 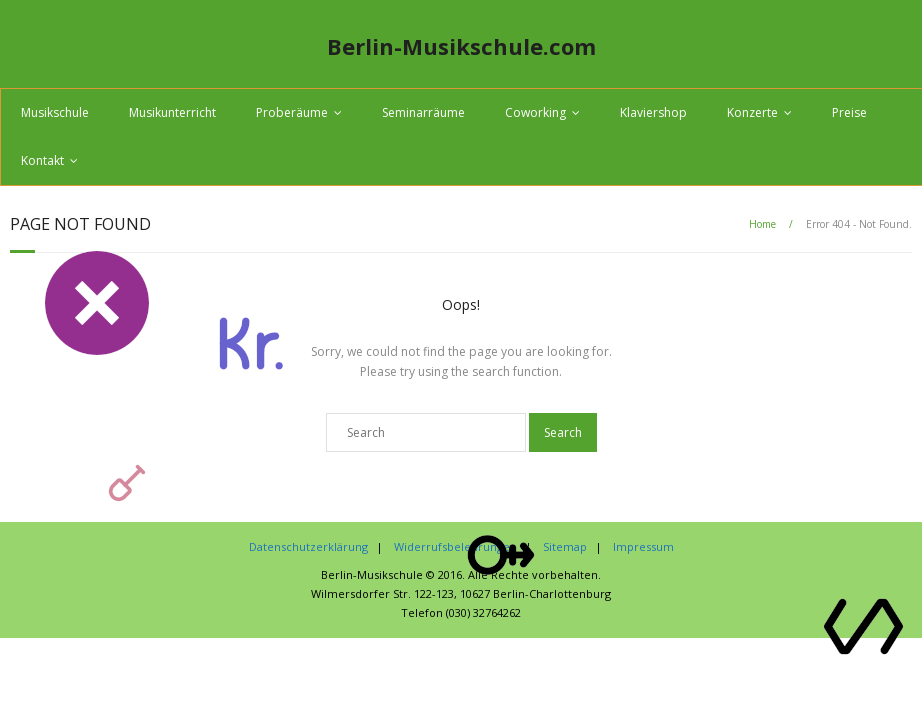 What do you see at coordinates (863, 626) in the screenshot?
I see `polymer project branding or logo` at bounding box center [863, 626].